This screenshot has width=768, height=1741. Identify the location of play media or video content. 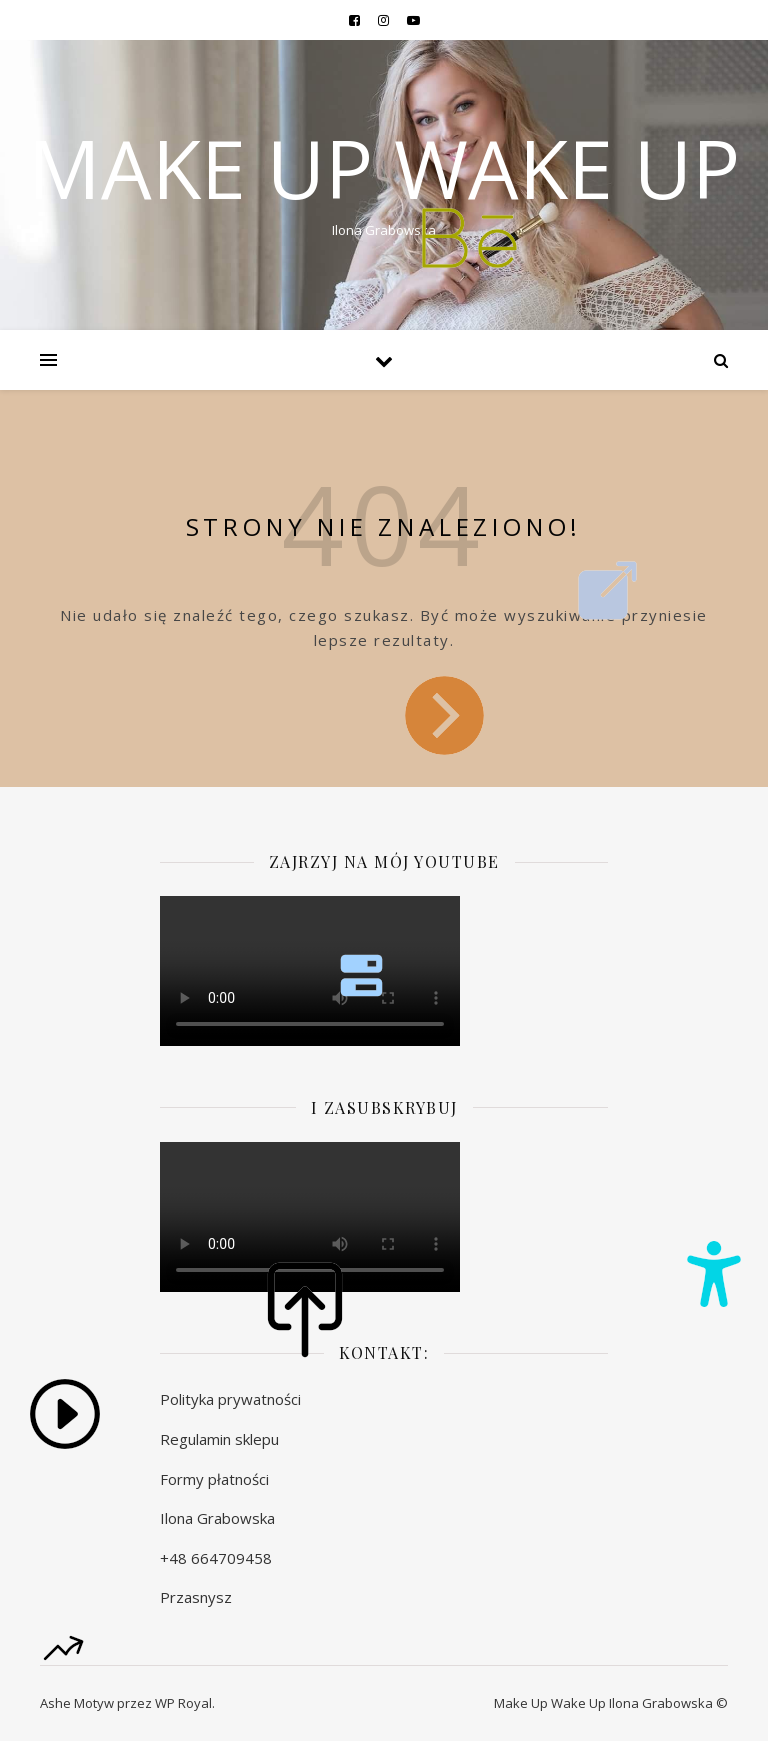
(65, 1414).